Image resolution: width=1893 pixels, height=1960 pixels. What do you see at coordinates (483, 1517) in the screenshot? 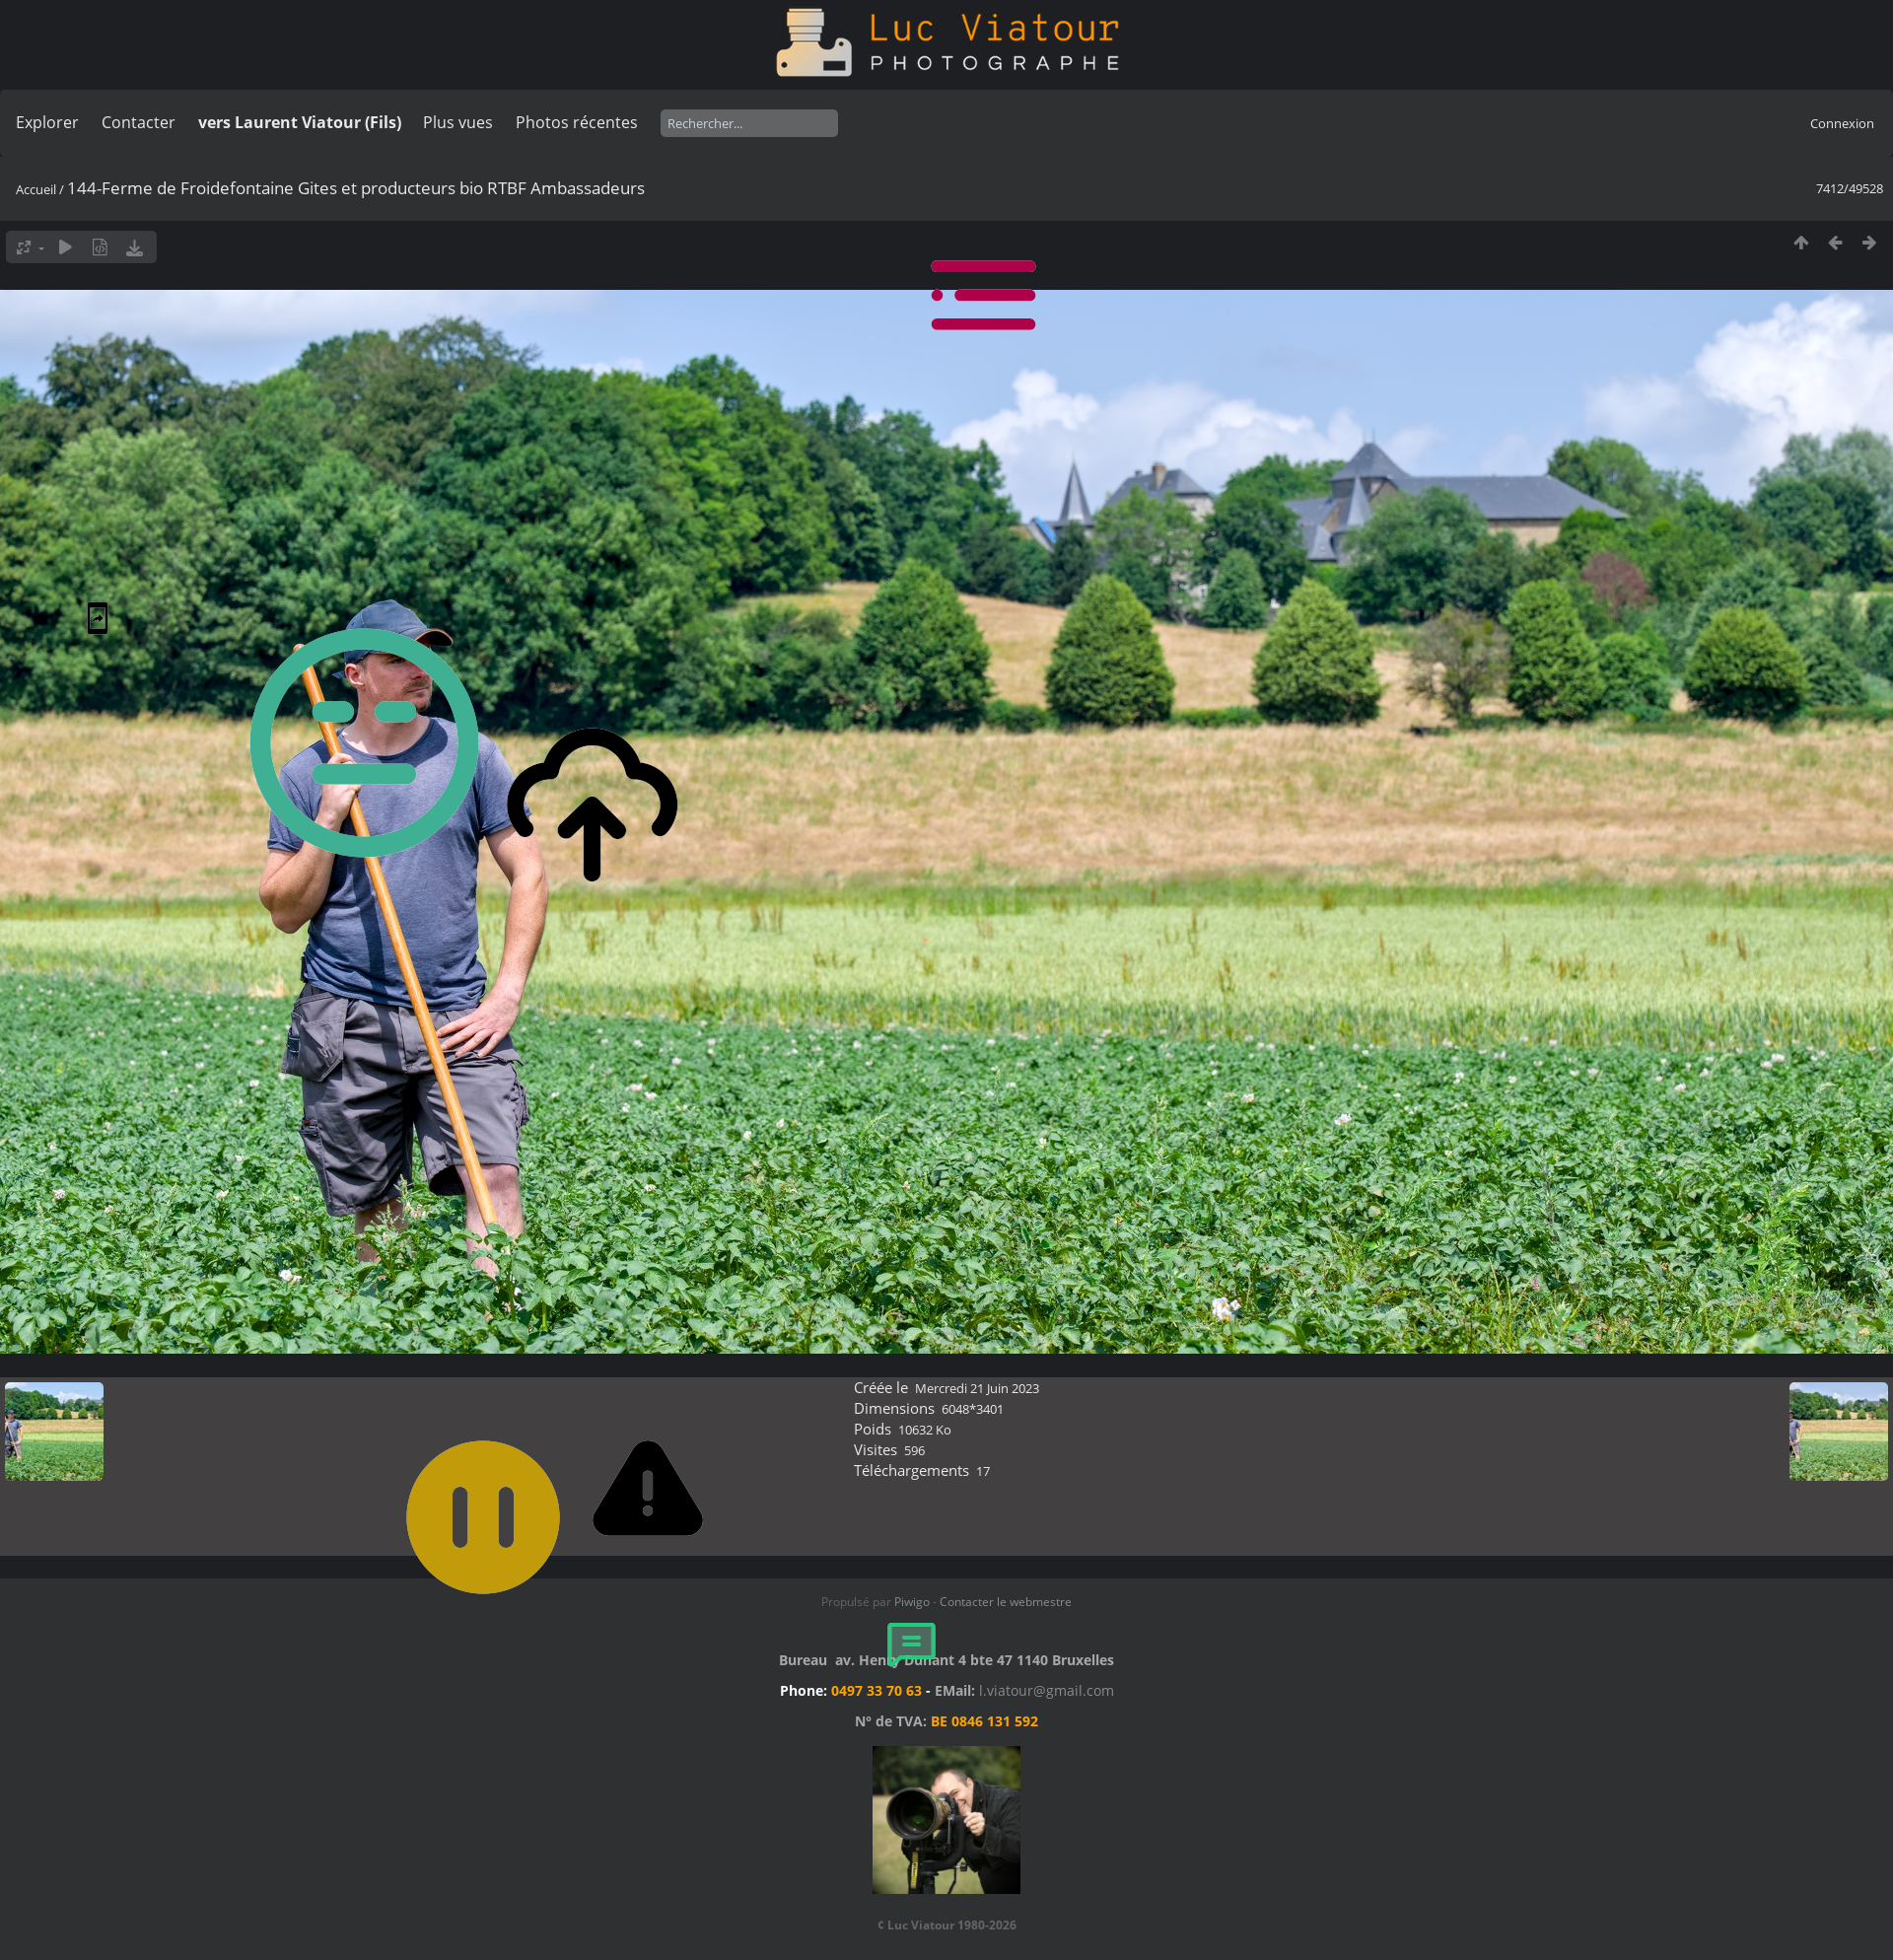
I see `pause media playback` at bounding box center [483, 1517].